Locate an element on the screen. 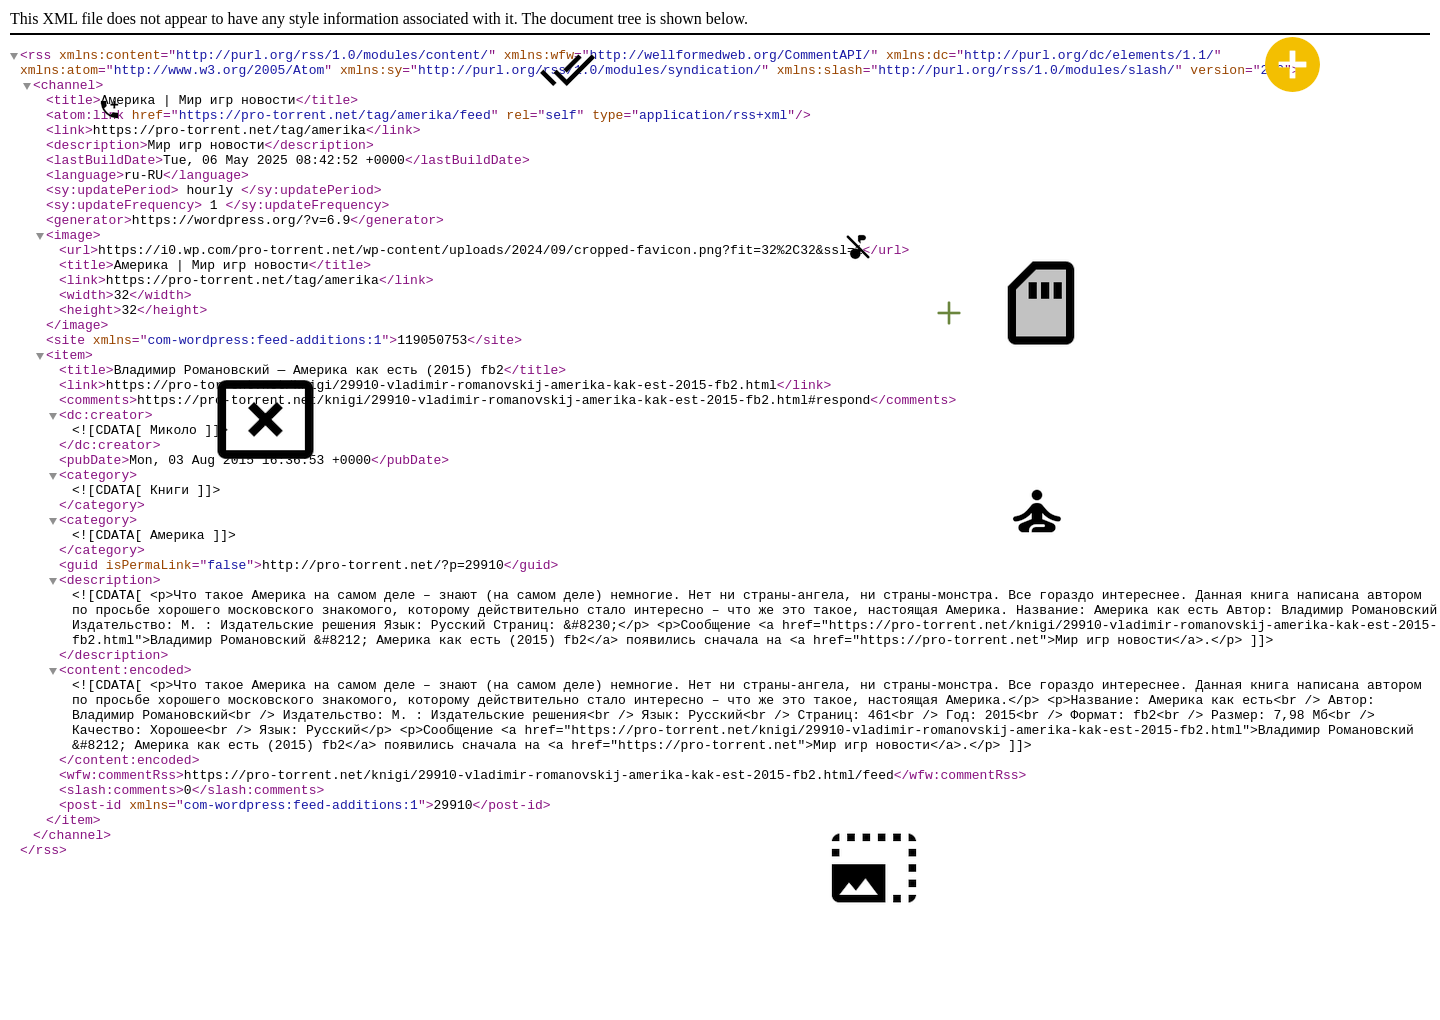  access meditation or mindfulness features is located at coordinates (1037, 511).